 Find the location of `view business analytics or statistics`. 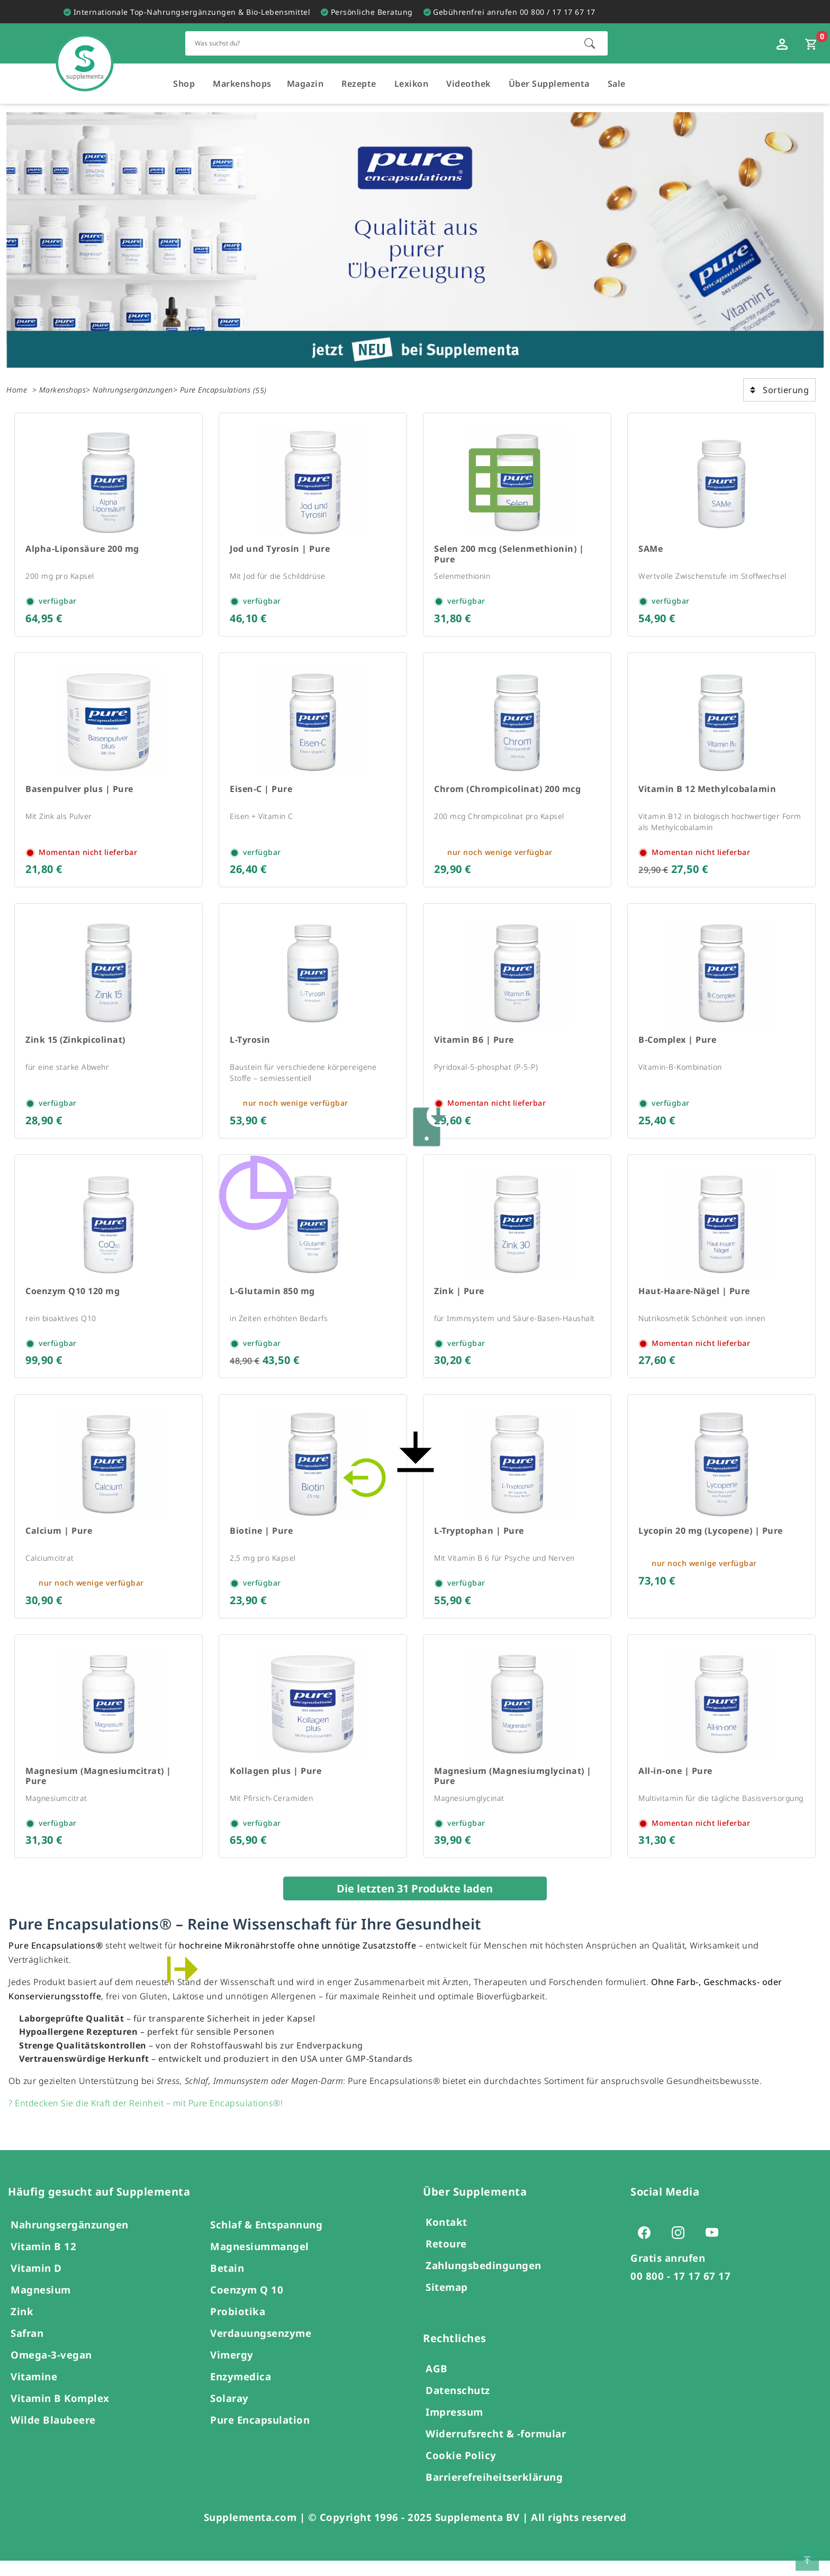

view business analytics or statistics is located at coordinates (254, 1195).